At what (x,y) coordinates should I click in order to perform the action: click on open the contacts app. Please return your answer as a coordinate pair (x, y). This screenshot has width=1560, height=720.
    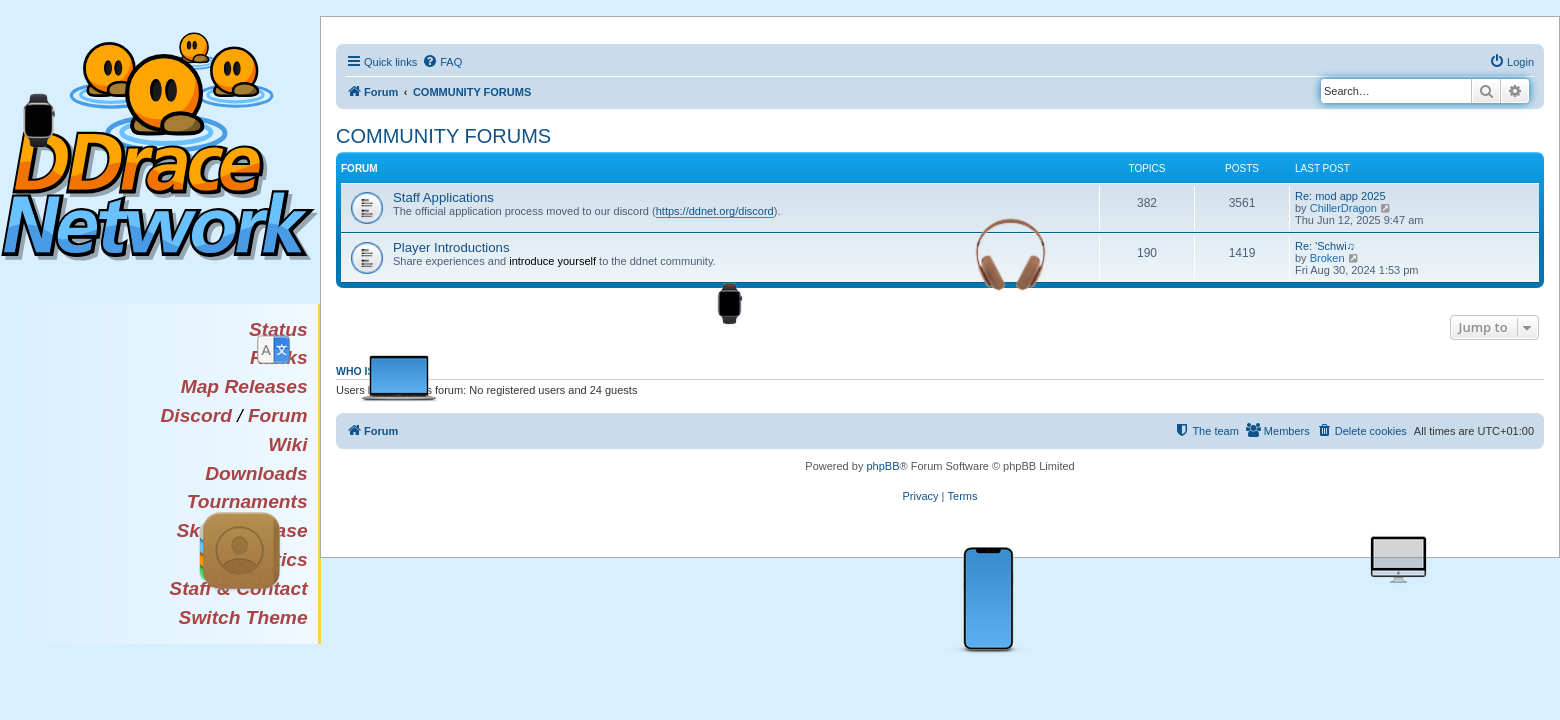
    Looking at the image, I should click on (241, 550).